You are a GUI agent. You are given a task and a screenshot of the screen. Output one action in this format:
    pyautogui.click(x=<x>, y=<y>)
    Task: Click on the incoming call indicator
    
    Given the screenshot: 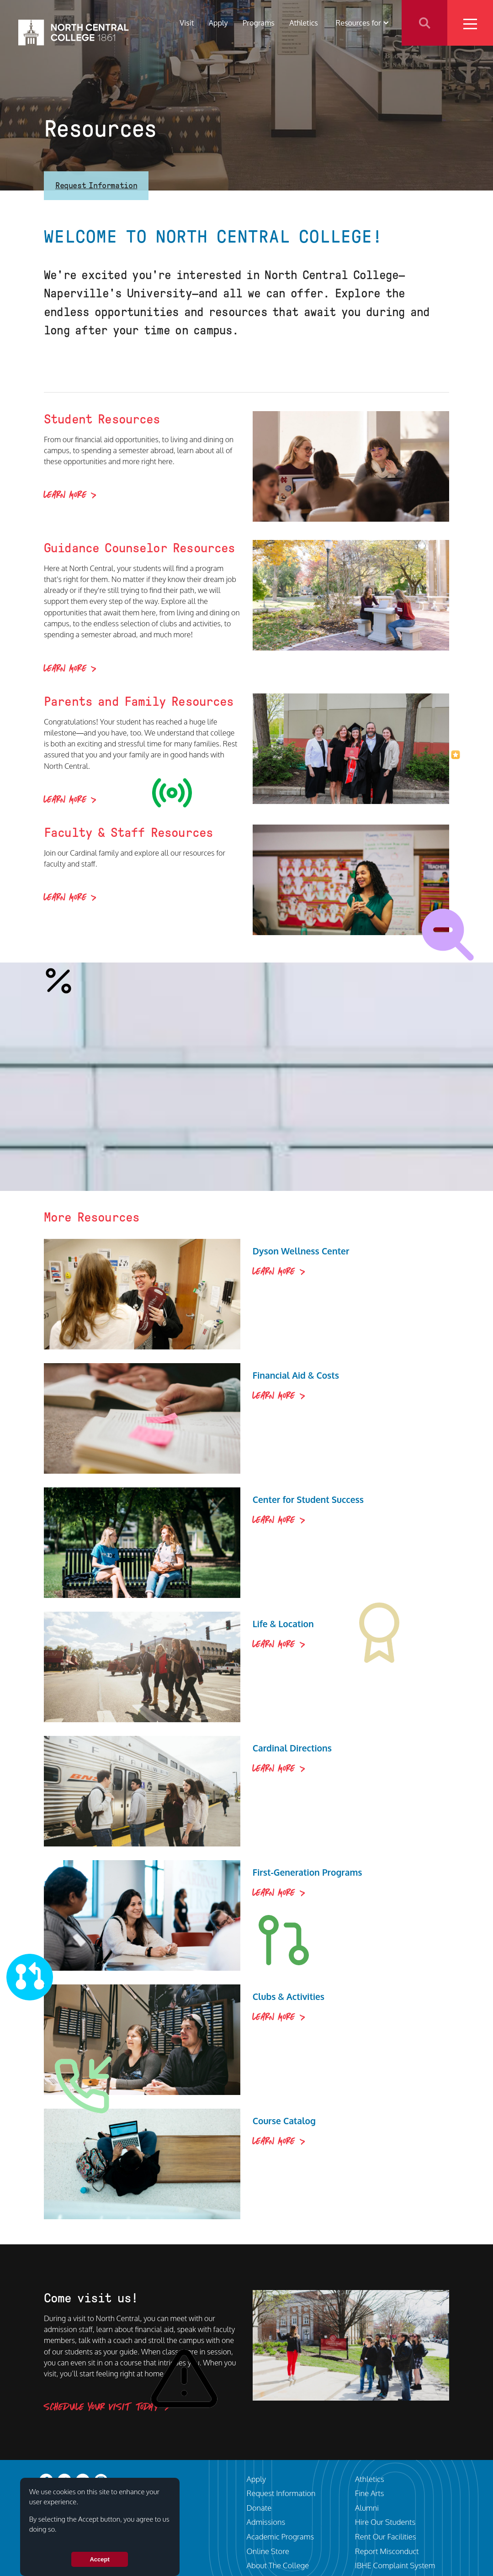 What is the action you would take?
    pyautogui.click(x=82, y=2086)
    